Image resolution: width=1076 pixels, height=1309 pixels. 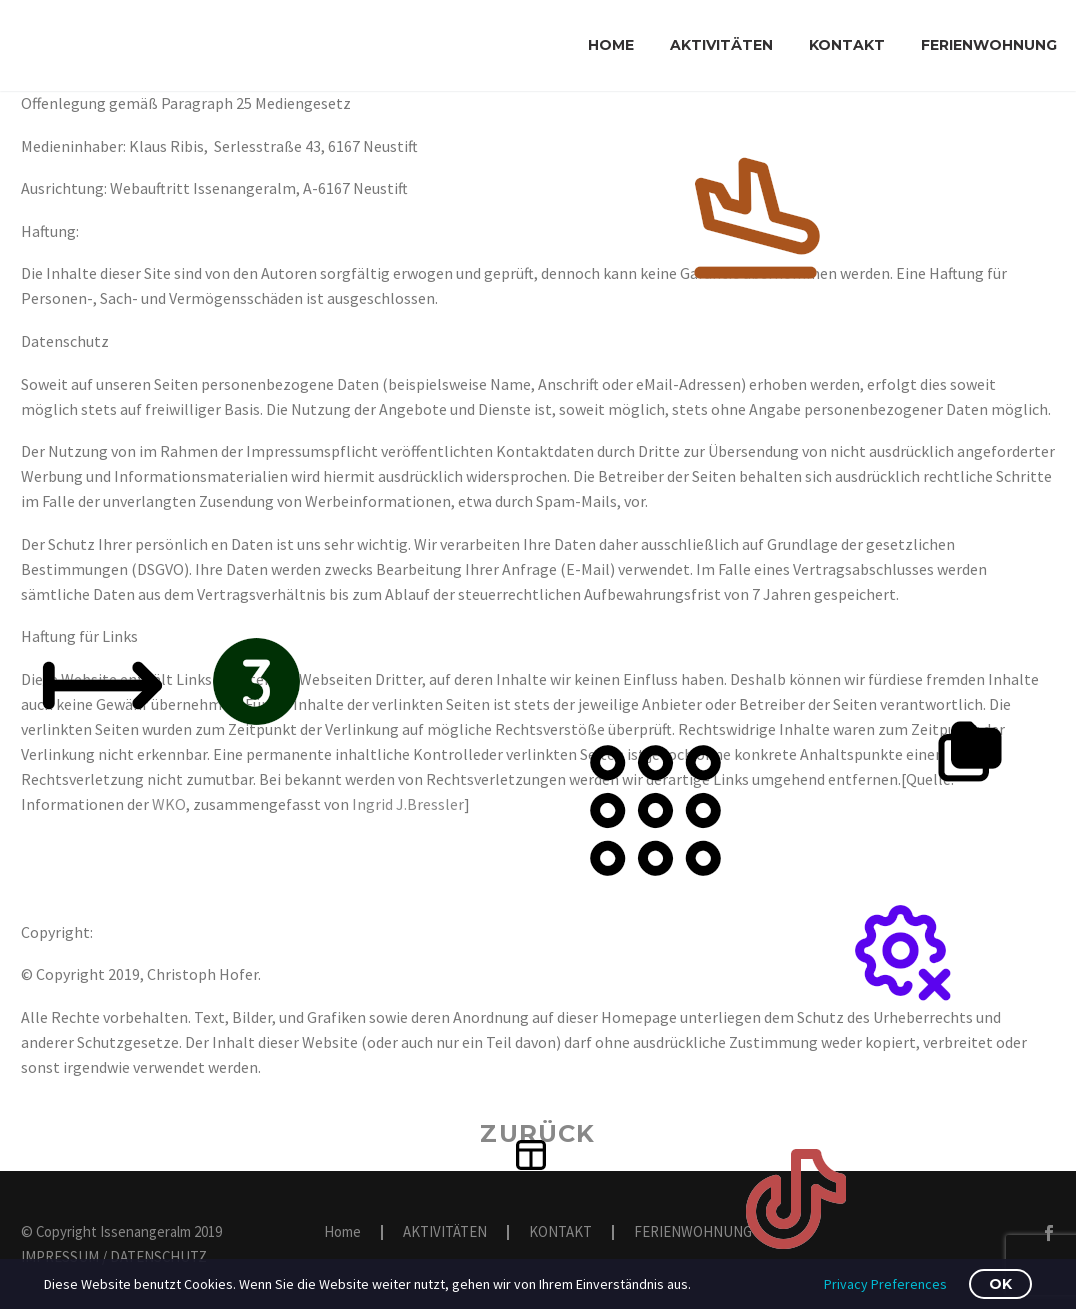 I want to click on switch to grid or layout view, so click(x=531, y=1155).